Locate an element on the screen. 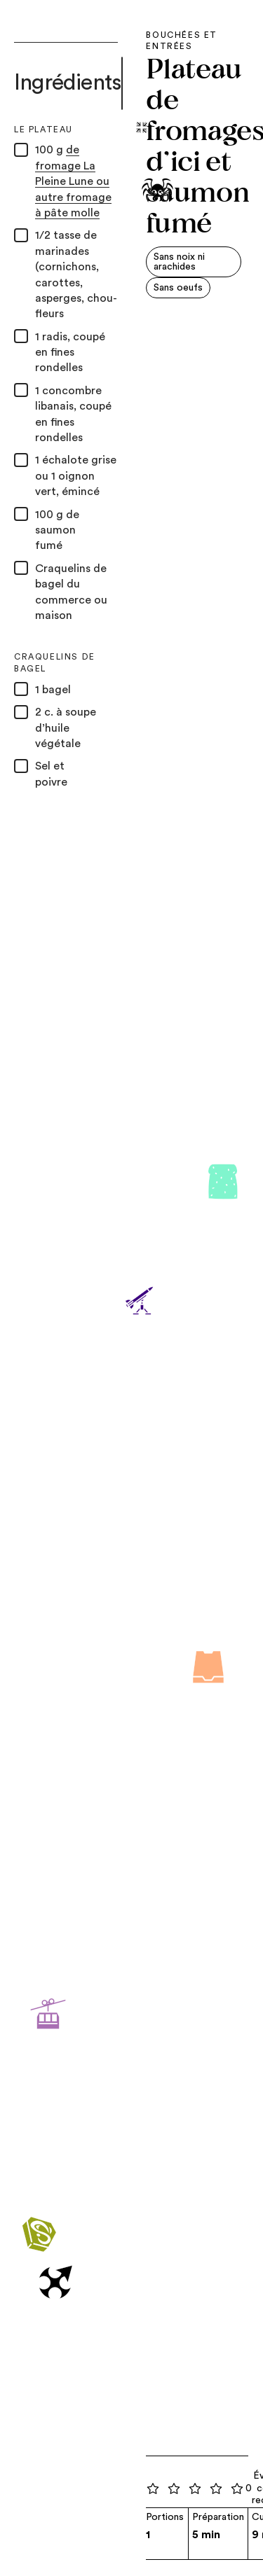 This screenshot has width=263, height=2576. access cable car or ropeway transportation info is located at coordinates (48, 2015).